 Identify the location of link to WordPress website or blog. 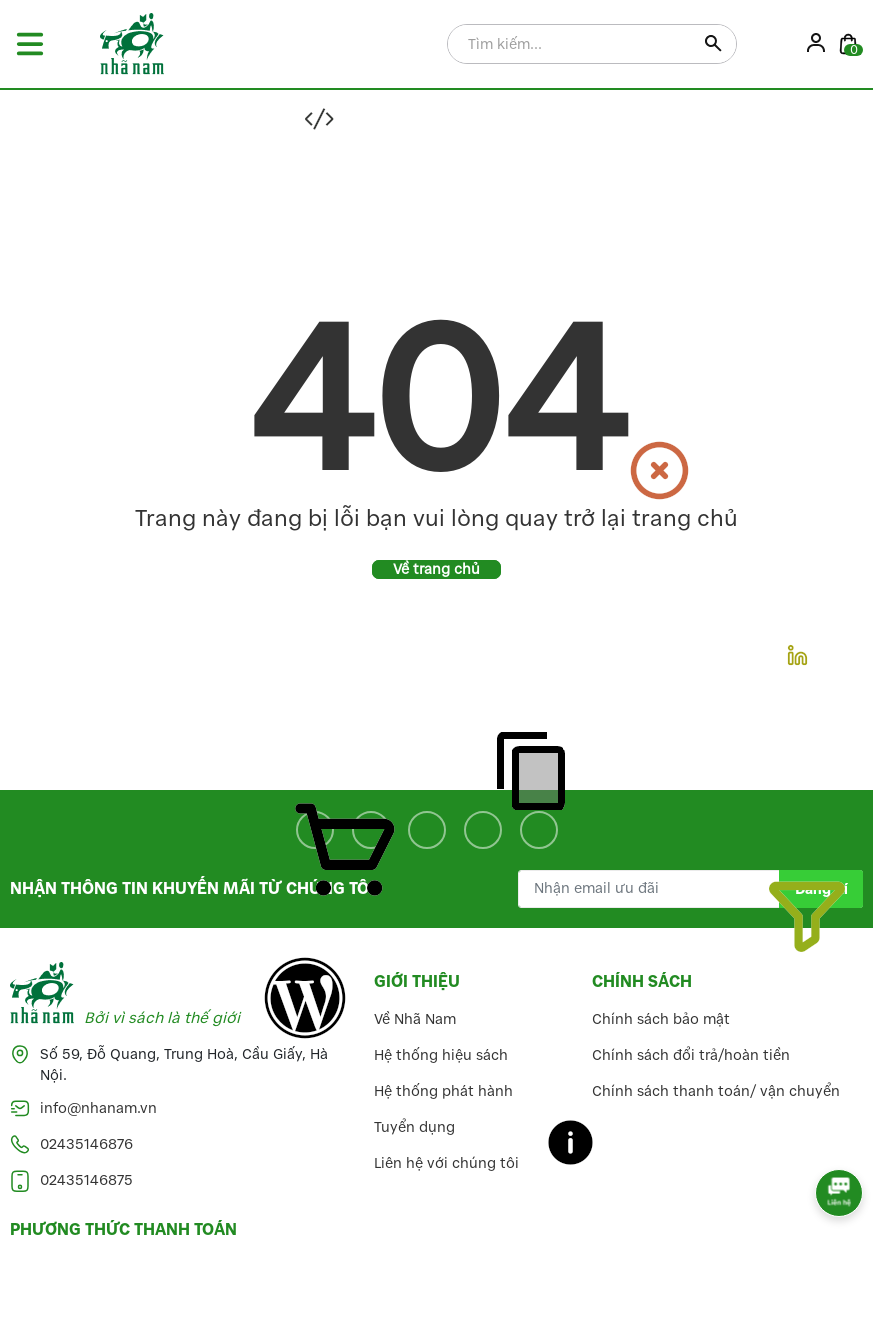
(305, 998).